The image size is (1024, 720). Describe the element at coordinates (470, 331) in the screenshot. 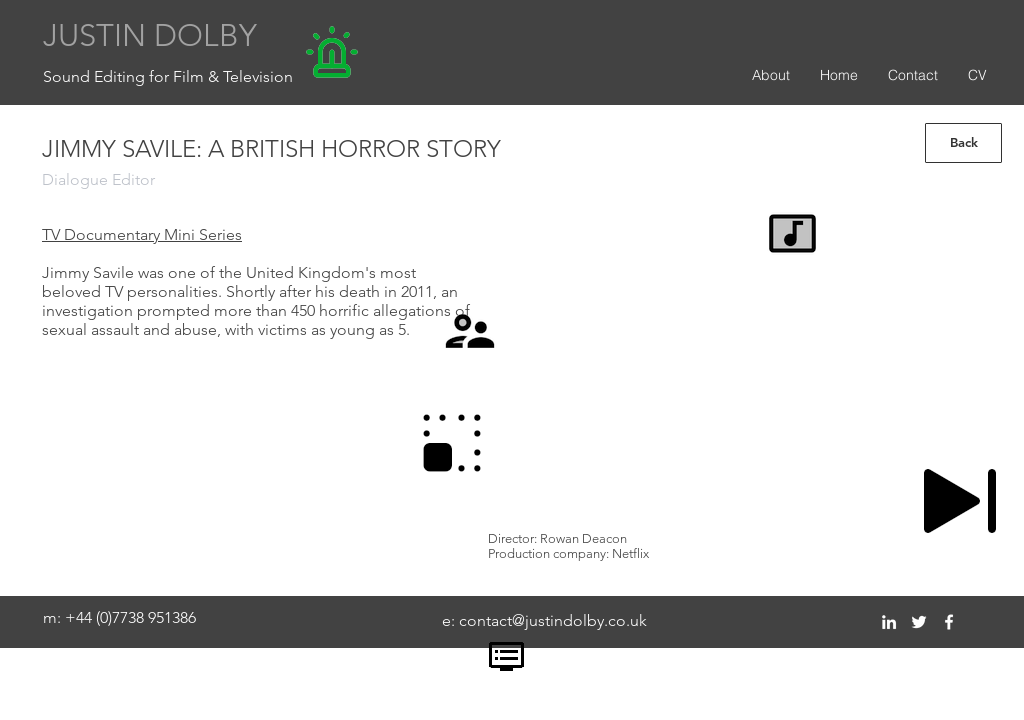

I see `view team members or user accounts` at that location.